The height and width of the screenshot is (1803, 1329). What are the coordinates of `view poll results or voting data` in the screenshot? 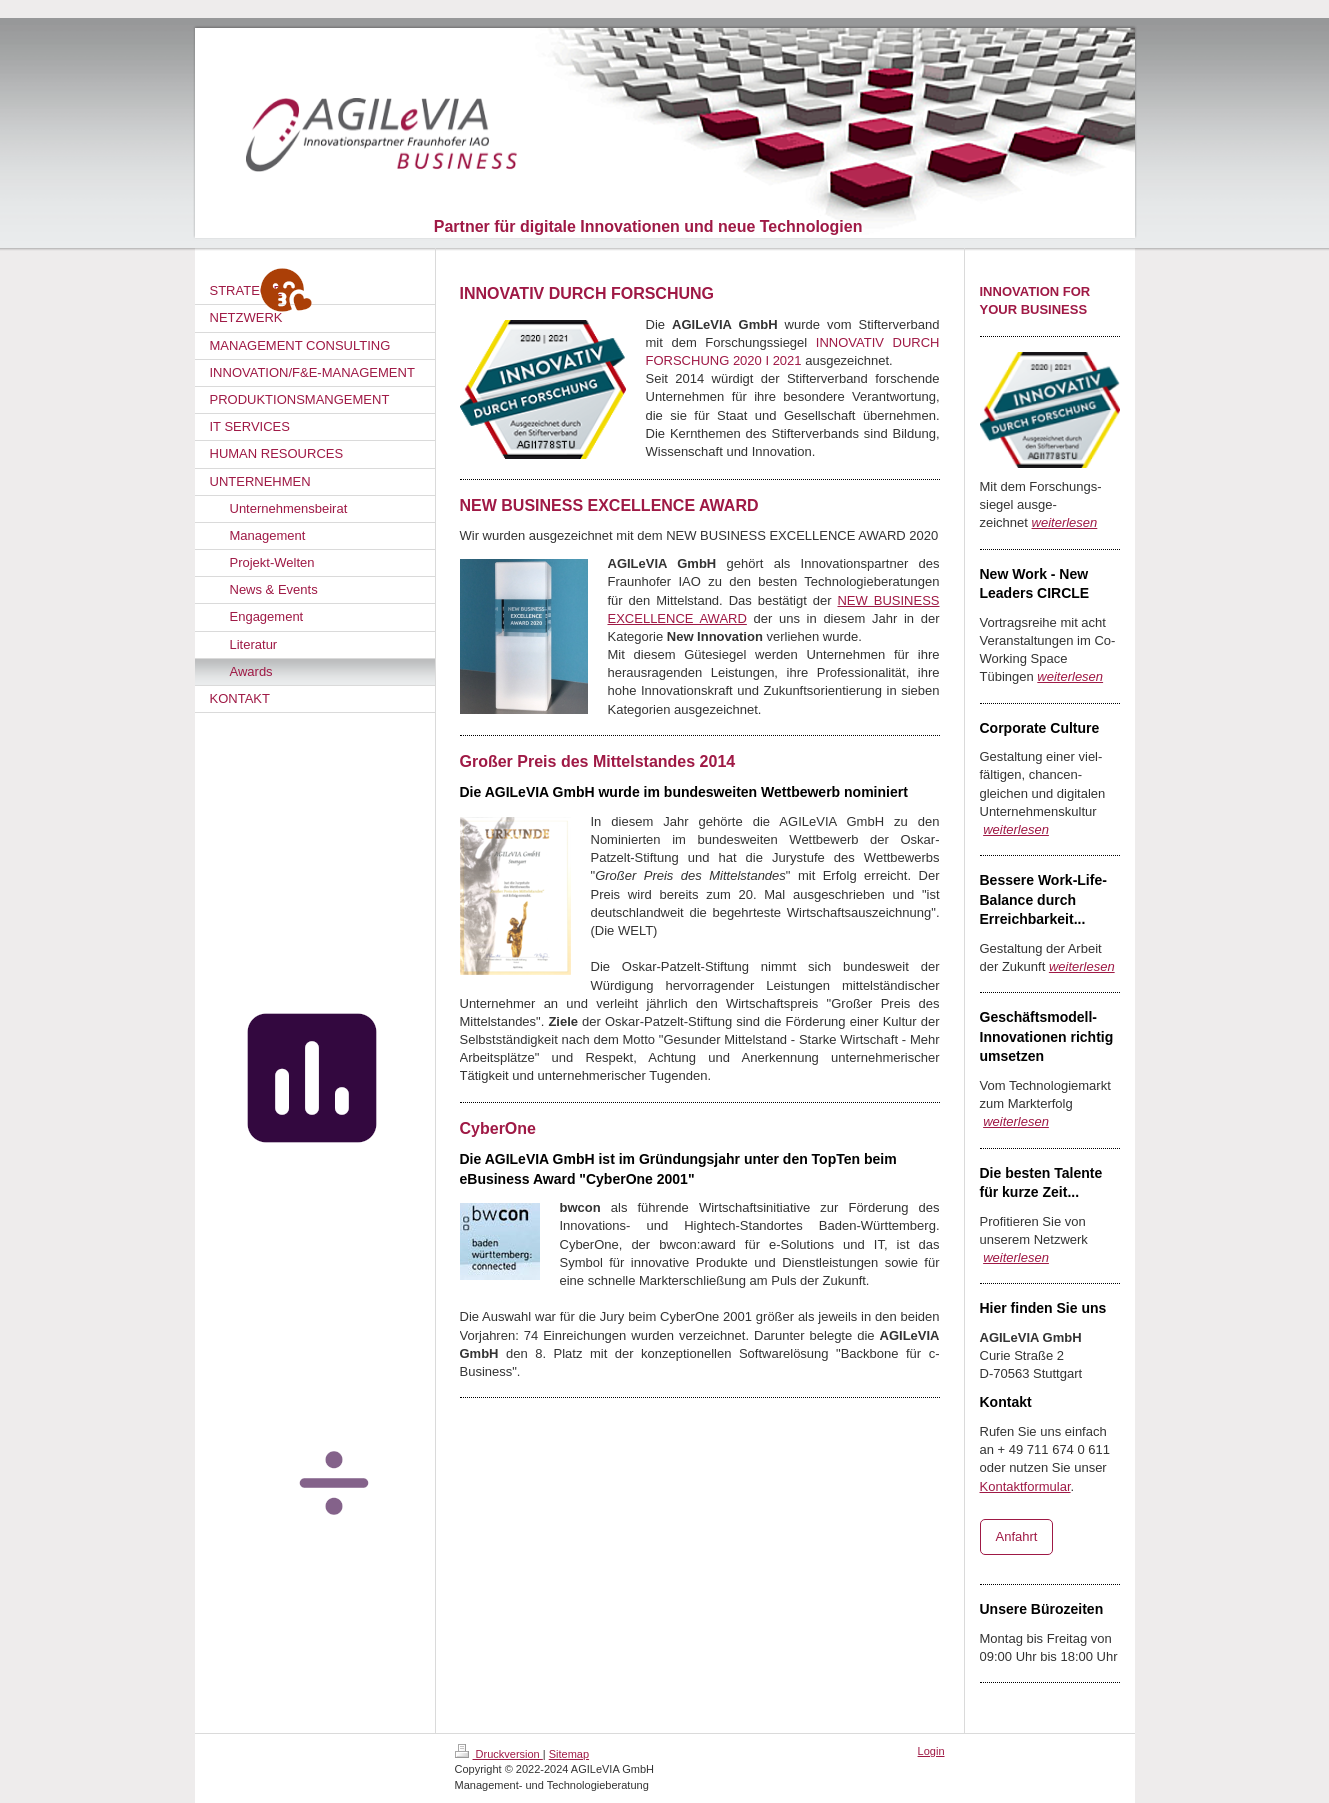 It's located at (312, 1078).